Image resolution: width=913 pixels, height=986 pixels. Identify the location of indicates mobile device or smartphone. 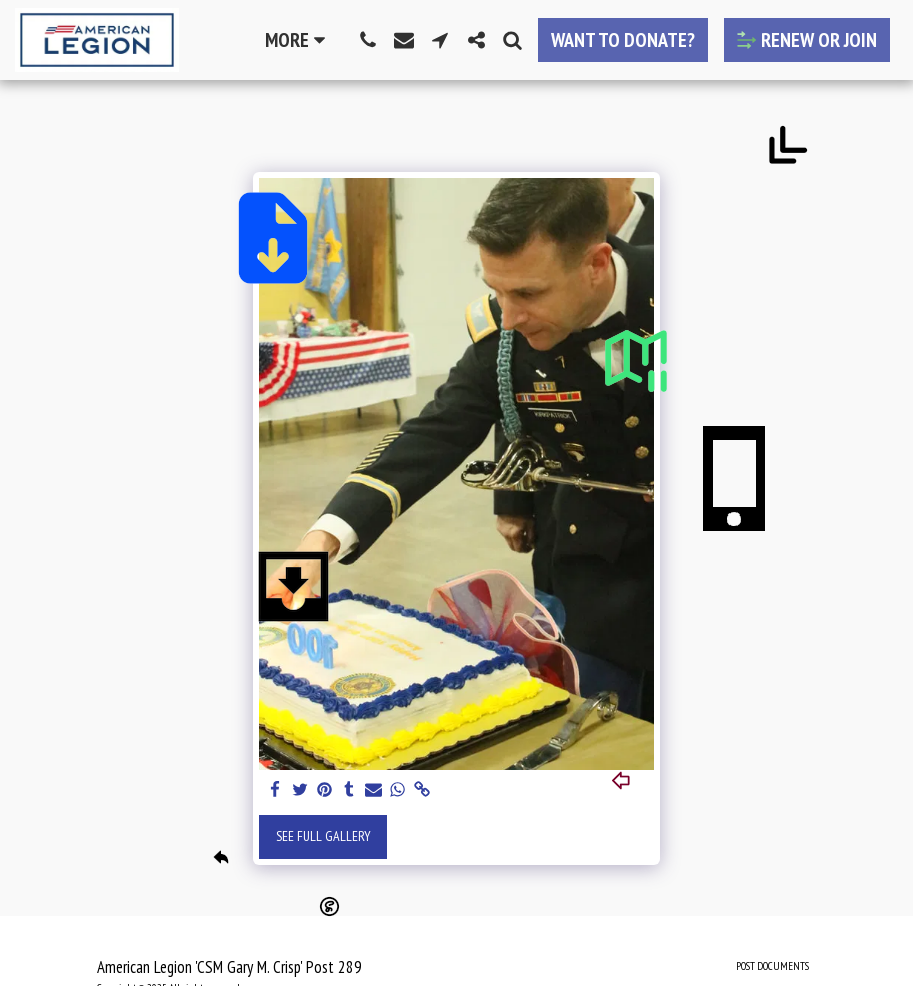
(736, 478).